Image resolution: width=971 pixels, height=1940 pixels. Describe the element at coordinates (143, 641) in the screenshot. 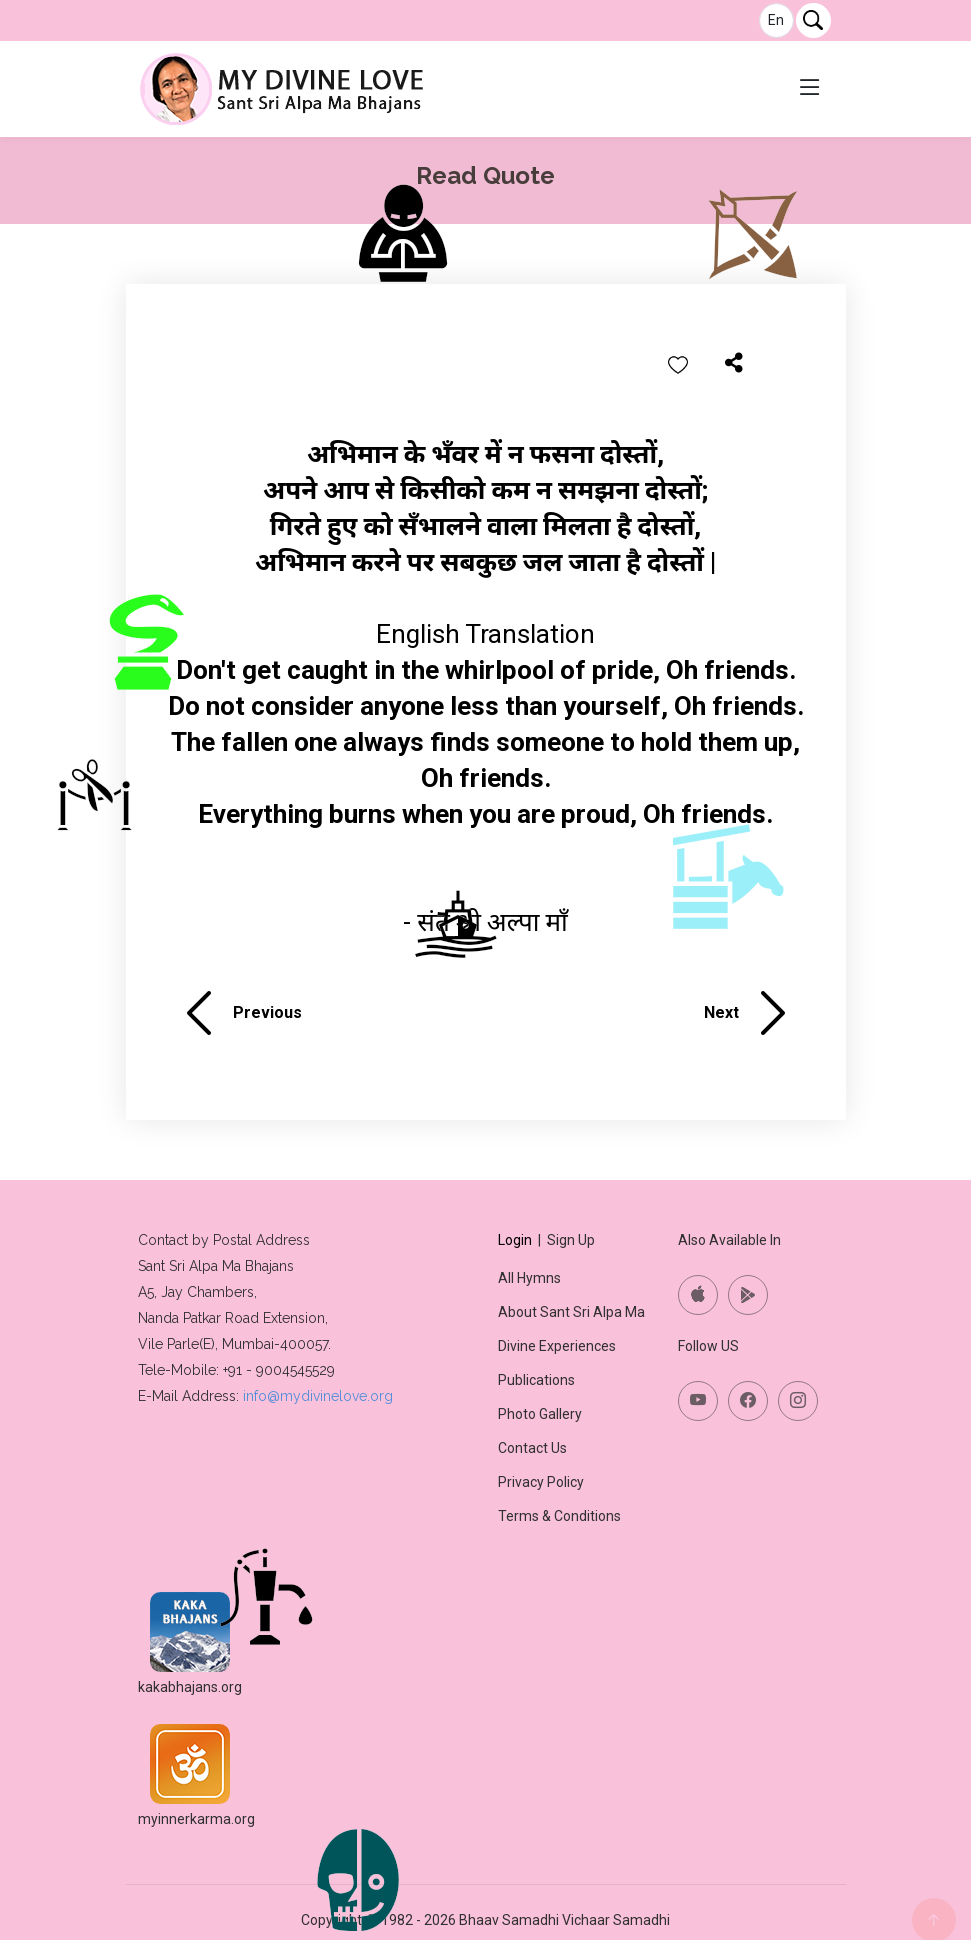

I see `access potion or alchemy inventory` at that location.